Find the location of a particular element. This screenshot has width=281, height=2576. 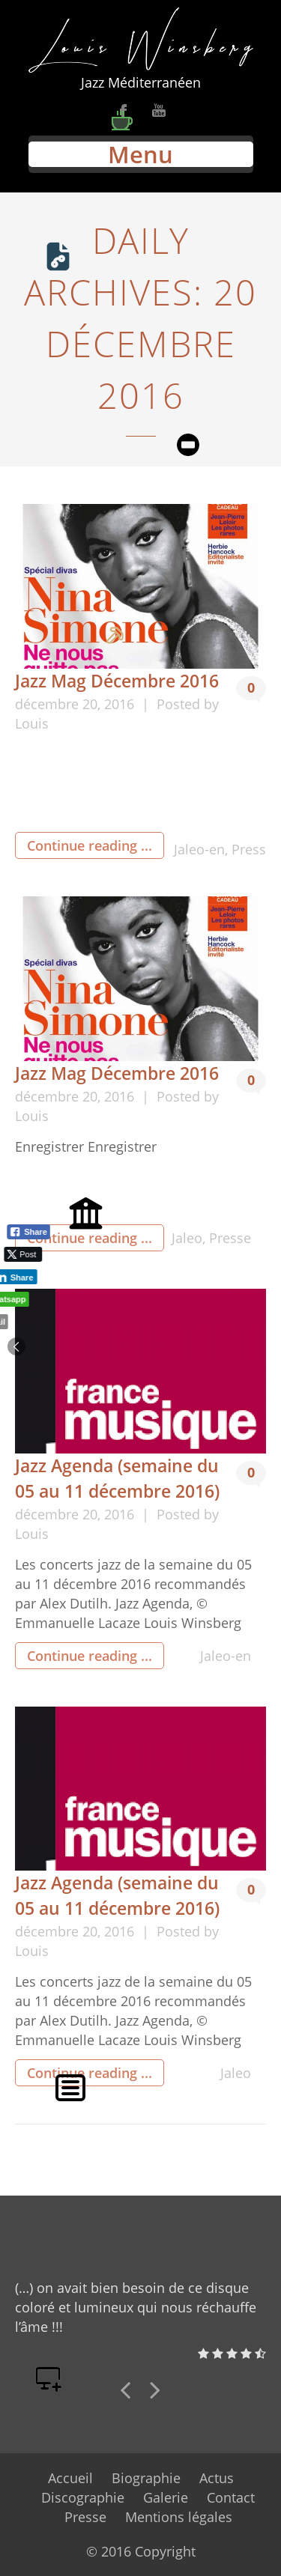

access banking or financial services is located at coordinates (85, 1212).